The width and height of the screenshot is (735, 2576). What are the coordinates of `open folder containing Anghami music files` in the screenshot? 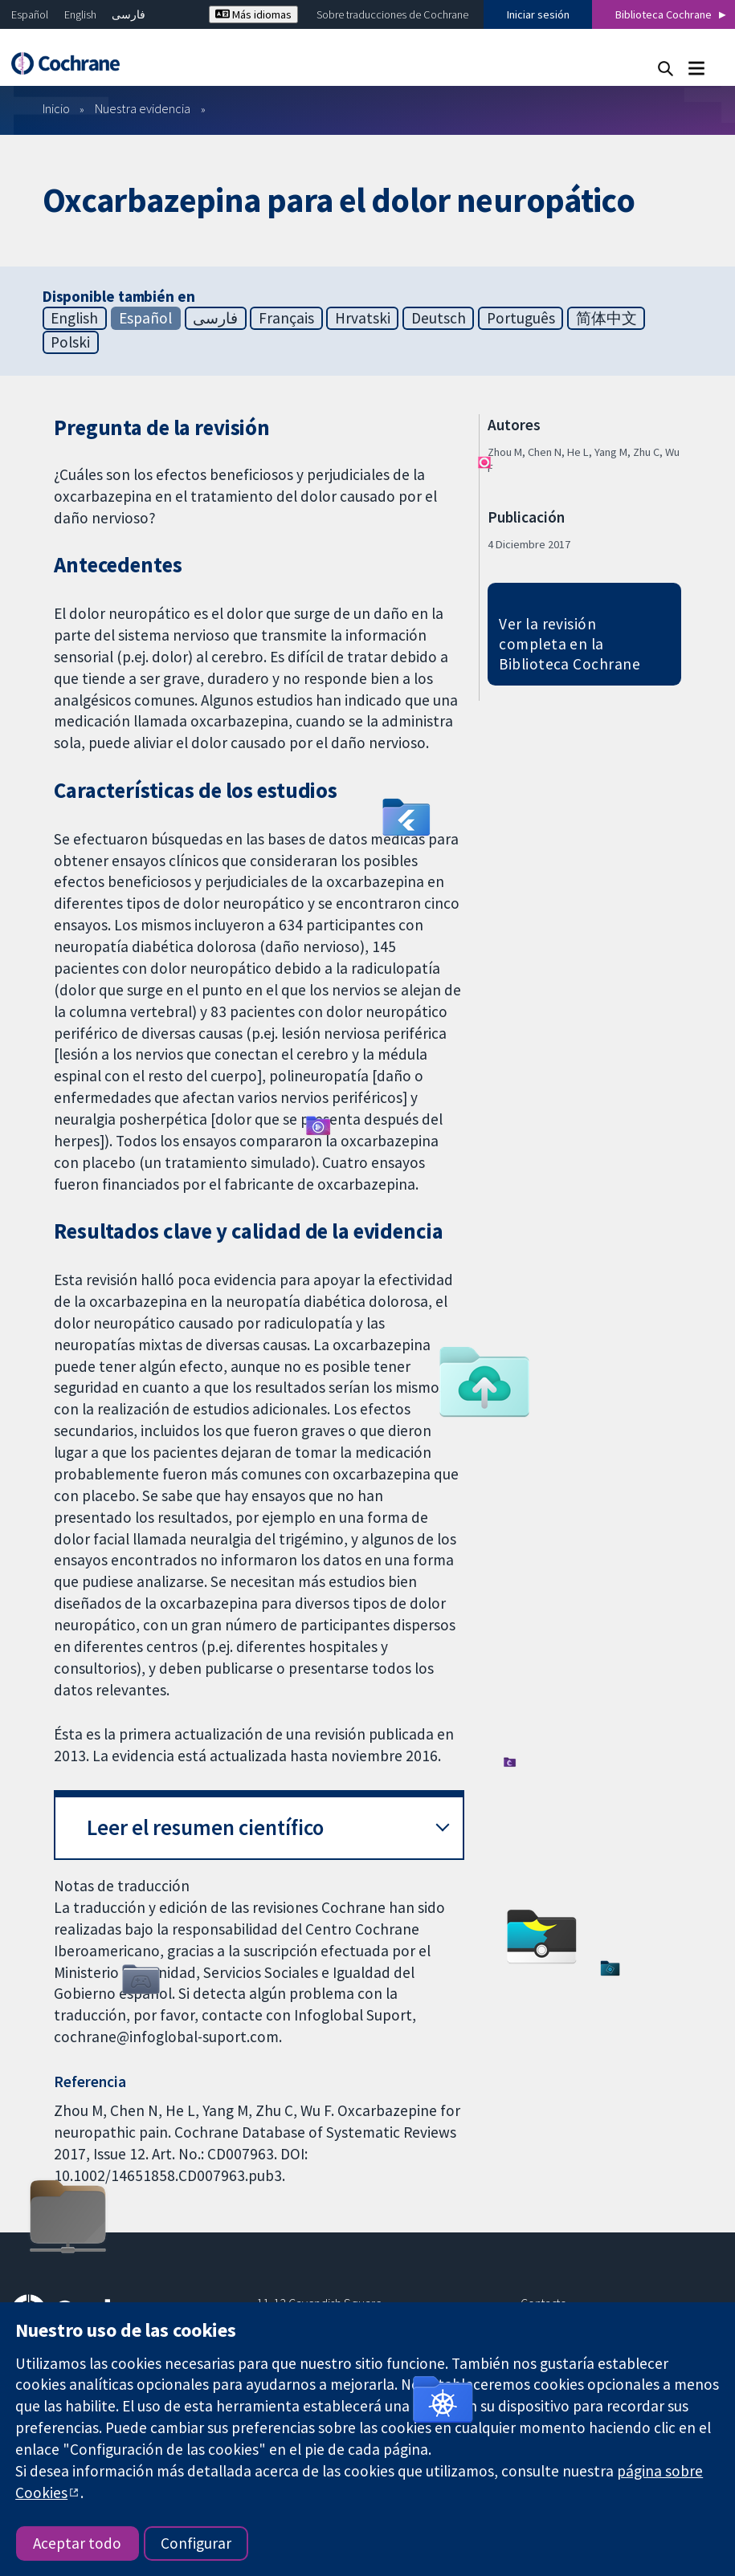 It's located at (318, 1126).